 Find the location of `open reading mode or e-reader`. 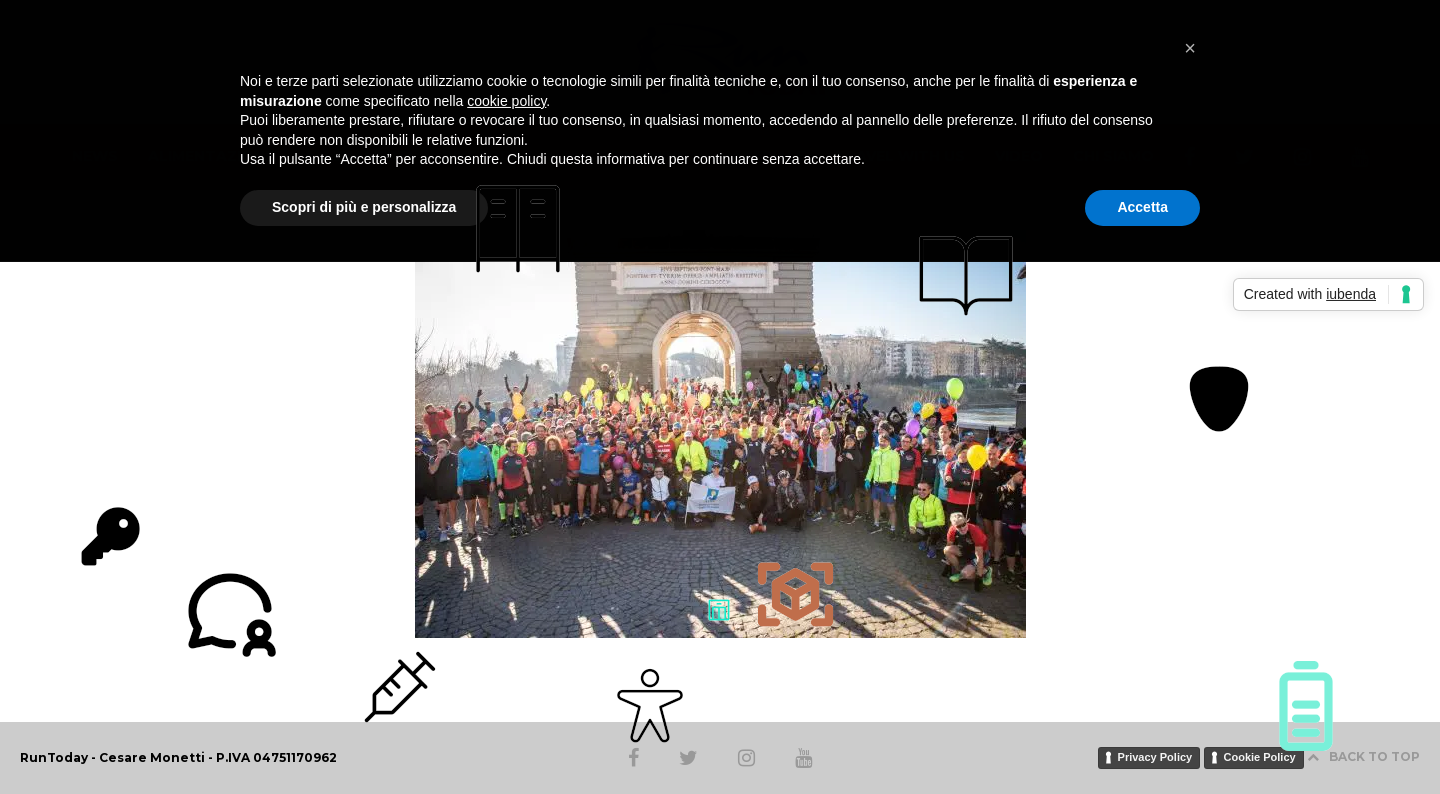

open reading mode or e-reader is located at coordinates (966, 269).